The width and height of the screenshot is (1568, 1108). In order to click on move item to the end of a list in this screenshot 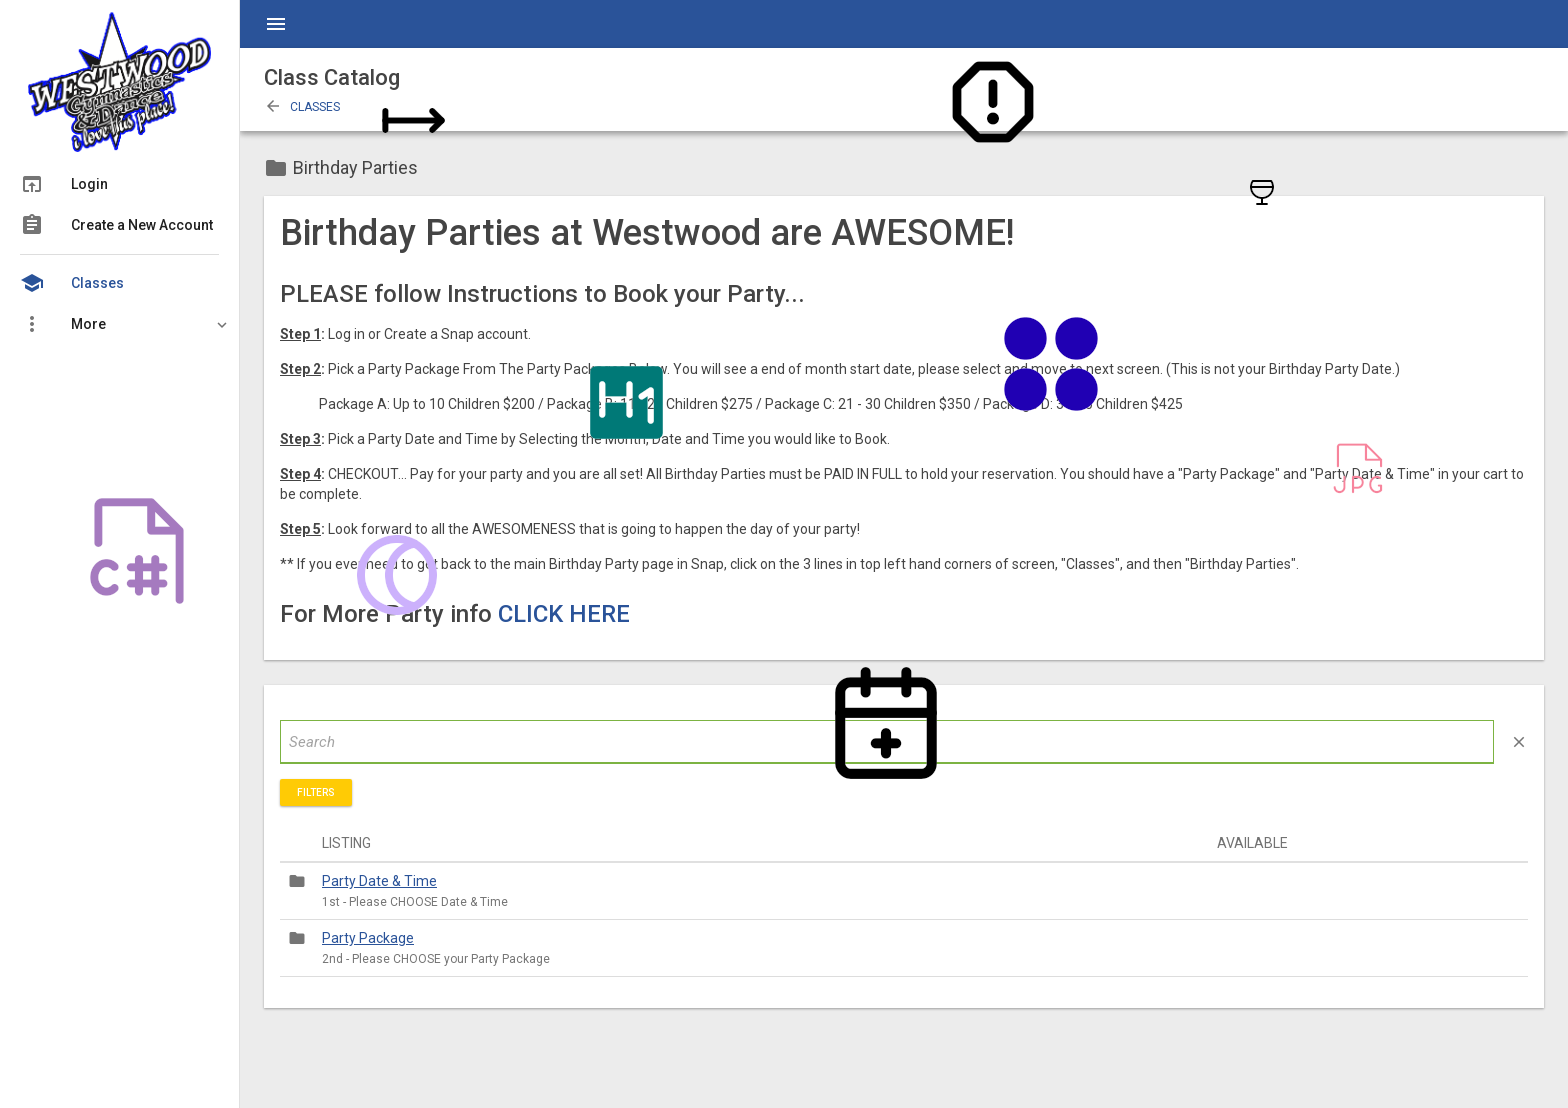, I will do `click(413, 120)`.